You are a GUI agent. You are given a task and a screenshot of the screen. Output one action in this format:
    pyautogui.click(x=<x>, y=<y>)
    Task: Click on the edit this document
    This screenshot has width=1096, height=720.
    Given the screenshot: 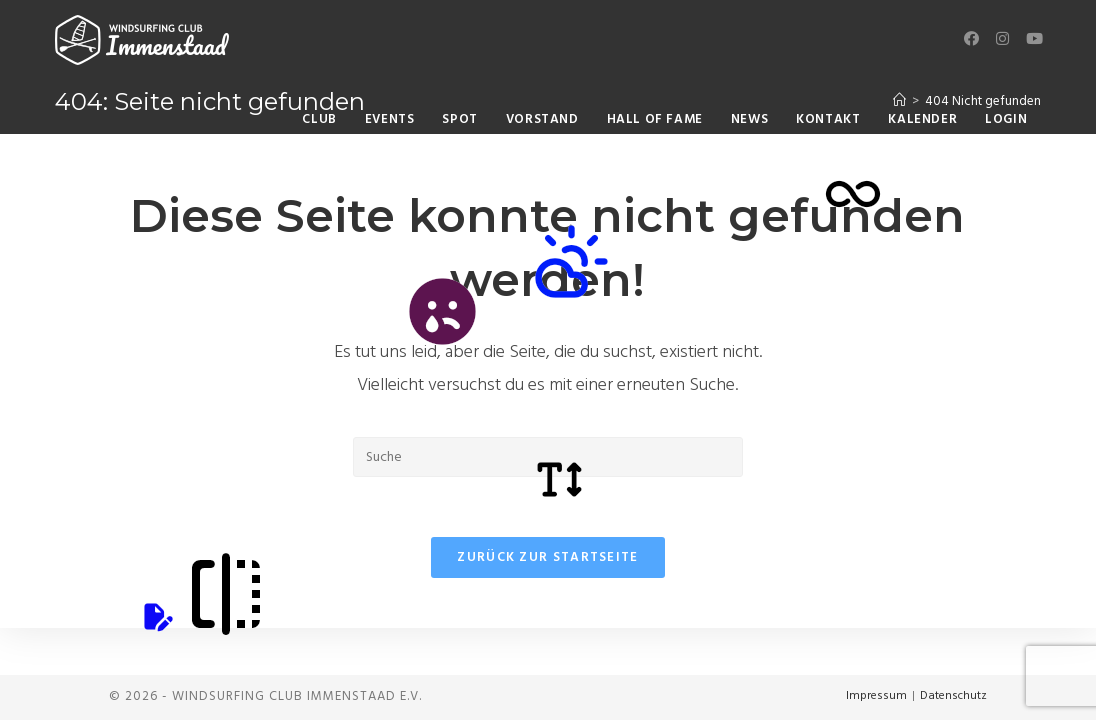 What is the action you would take?
    pyautogui.click(x=157, y=616)
    